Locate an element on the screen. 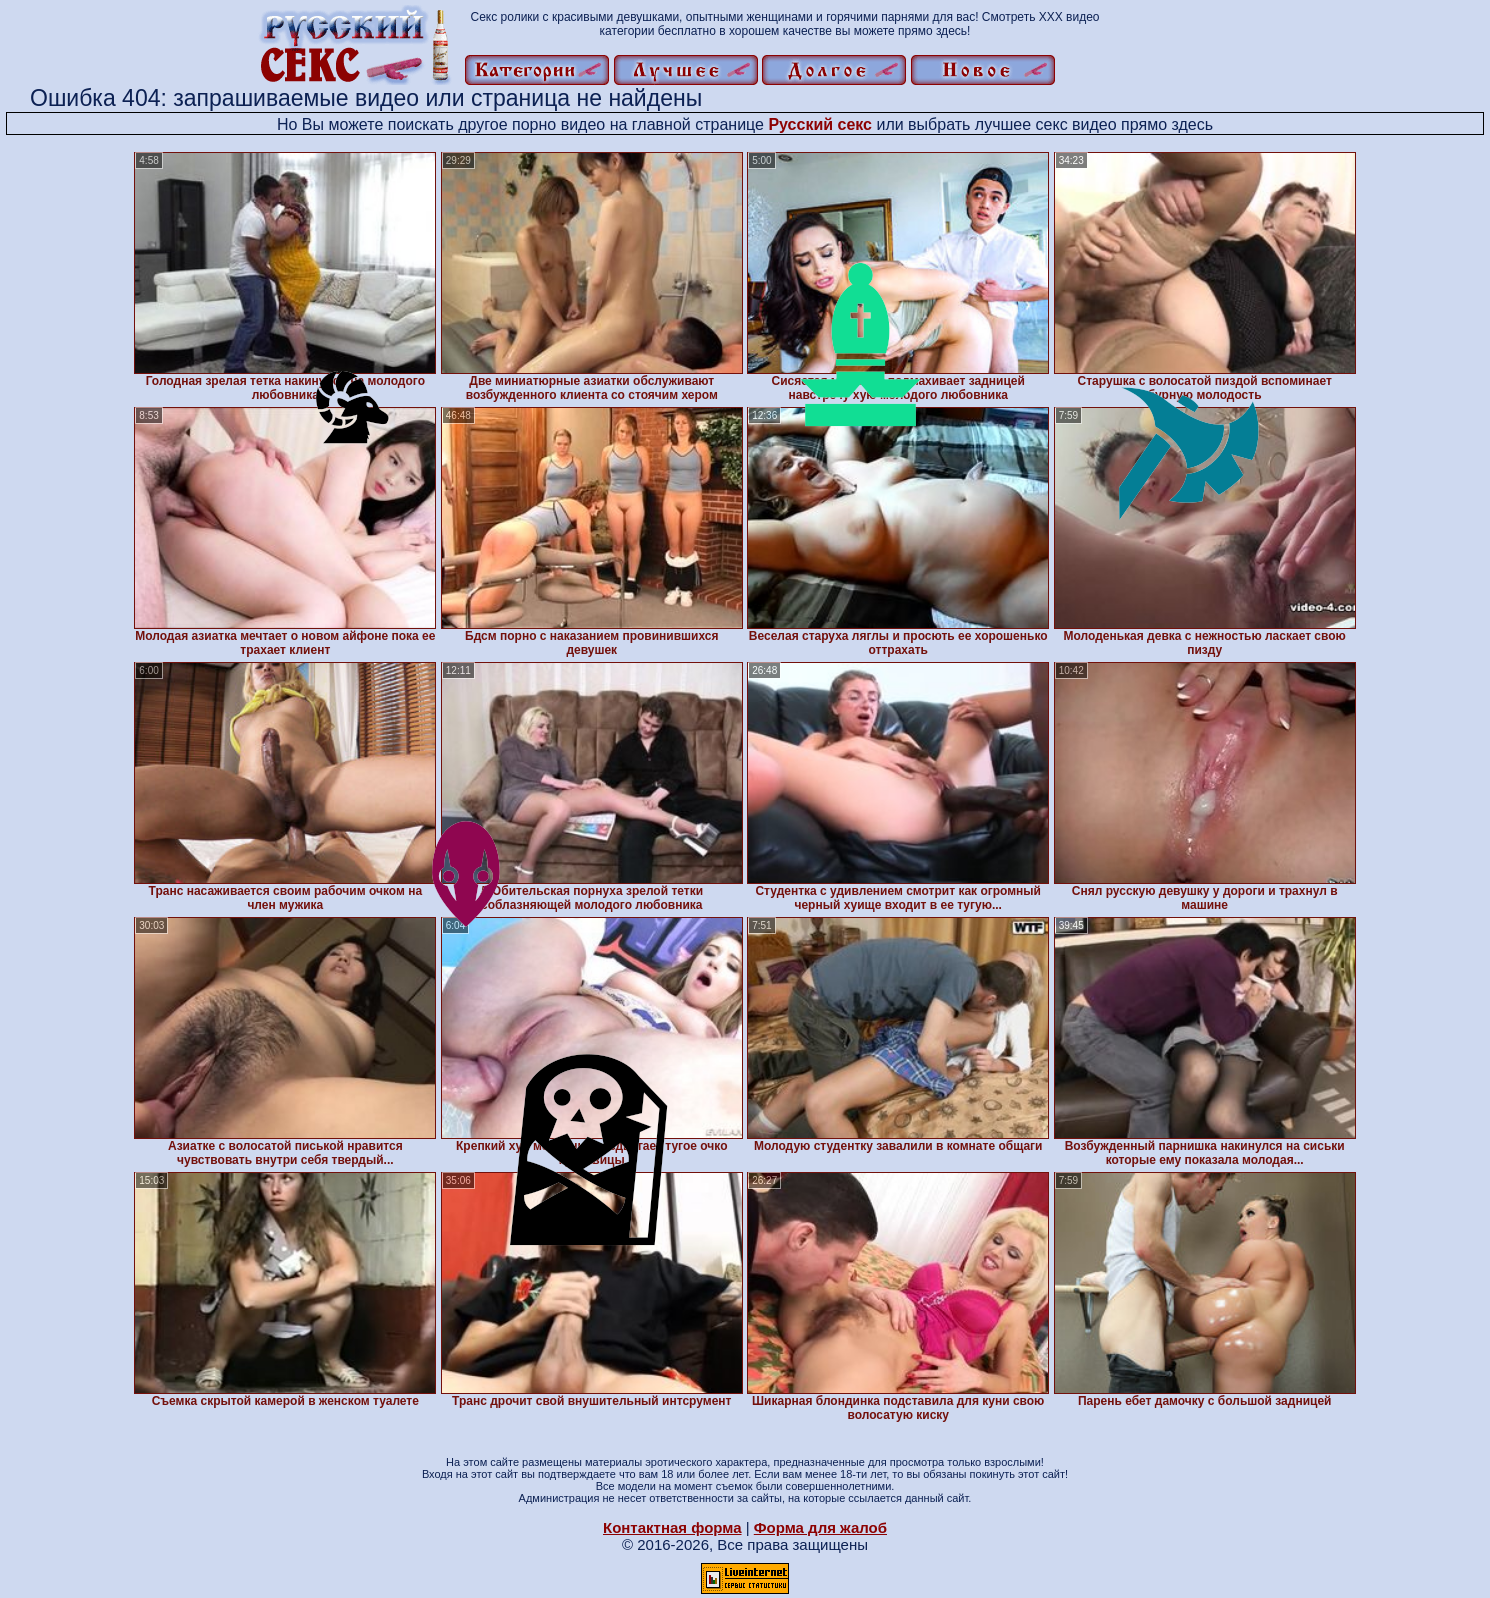 The width and height of the screenshot is (1490, 1598). select architect or builder character class is located at coordinates (466, 874).